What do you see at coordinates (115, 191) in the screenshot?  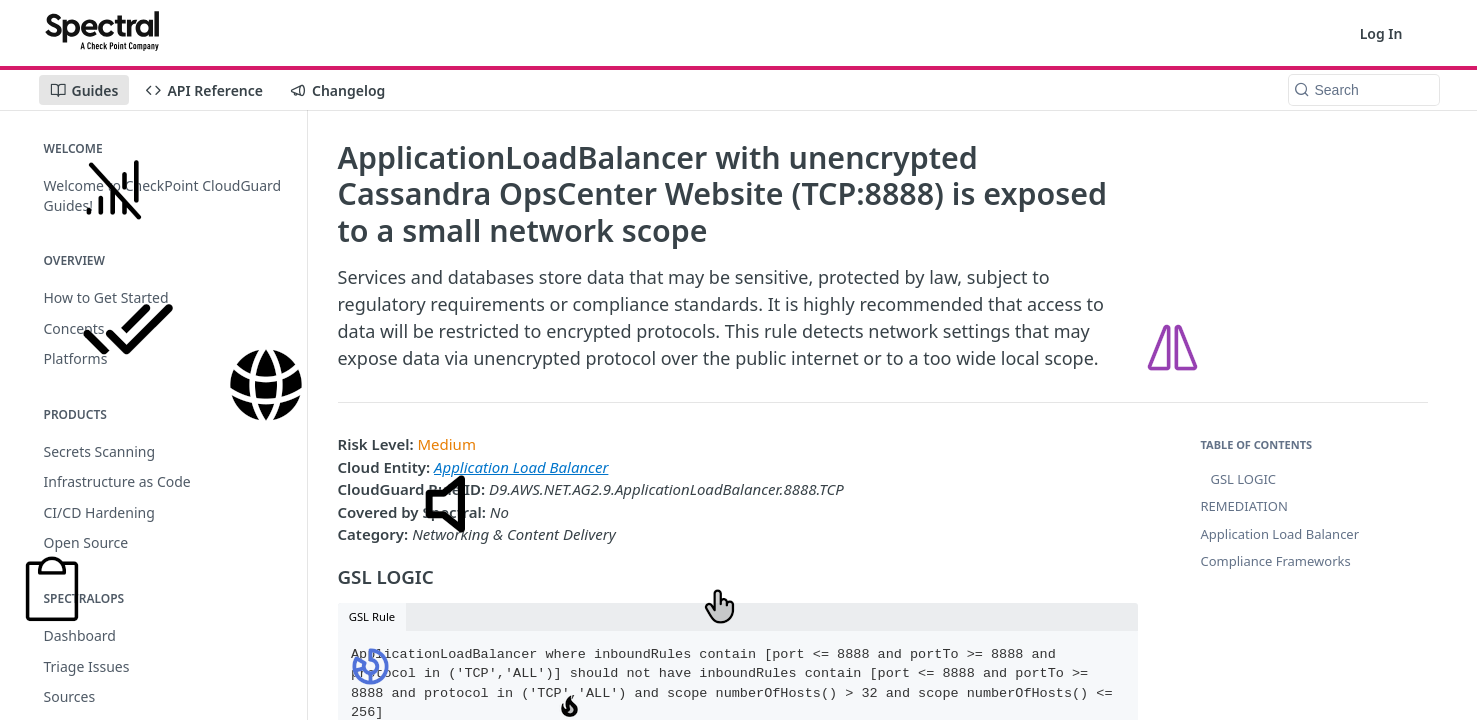 I see `no cellular signal available` at bounding box center [115, 191].